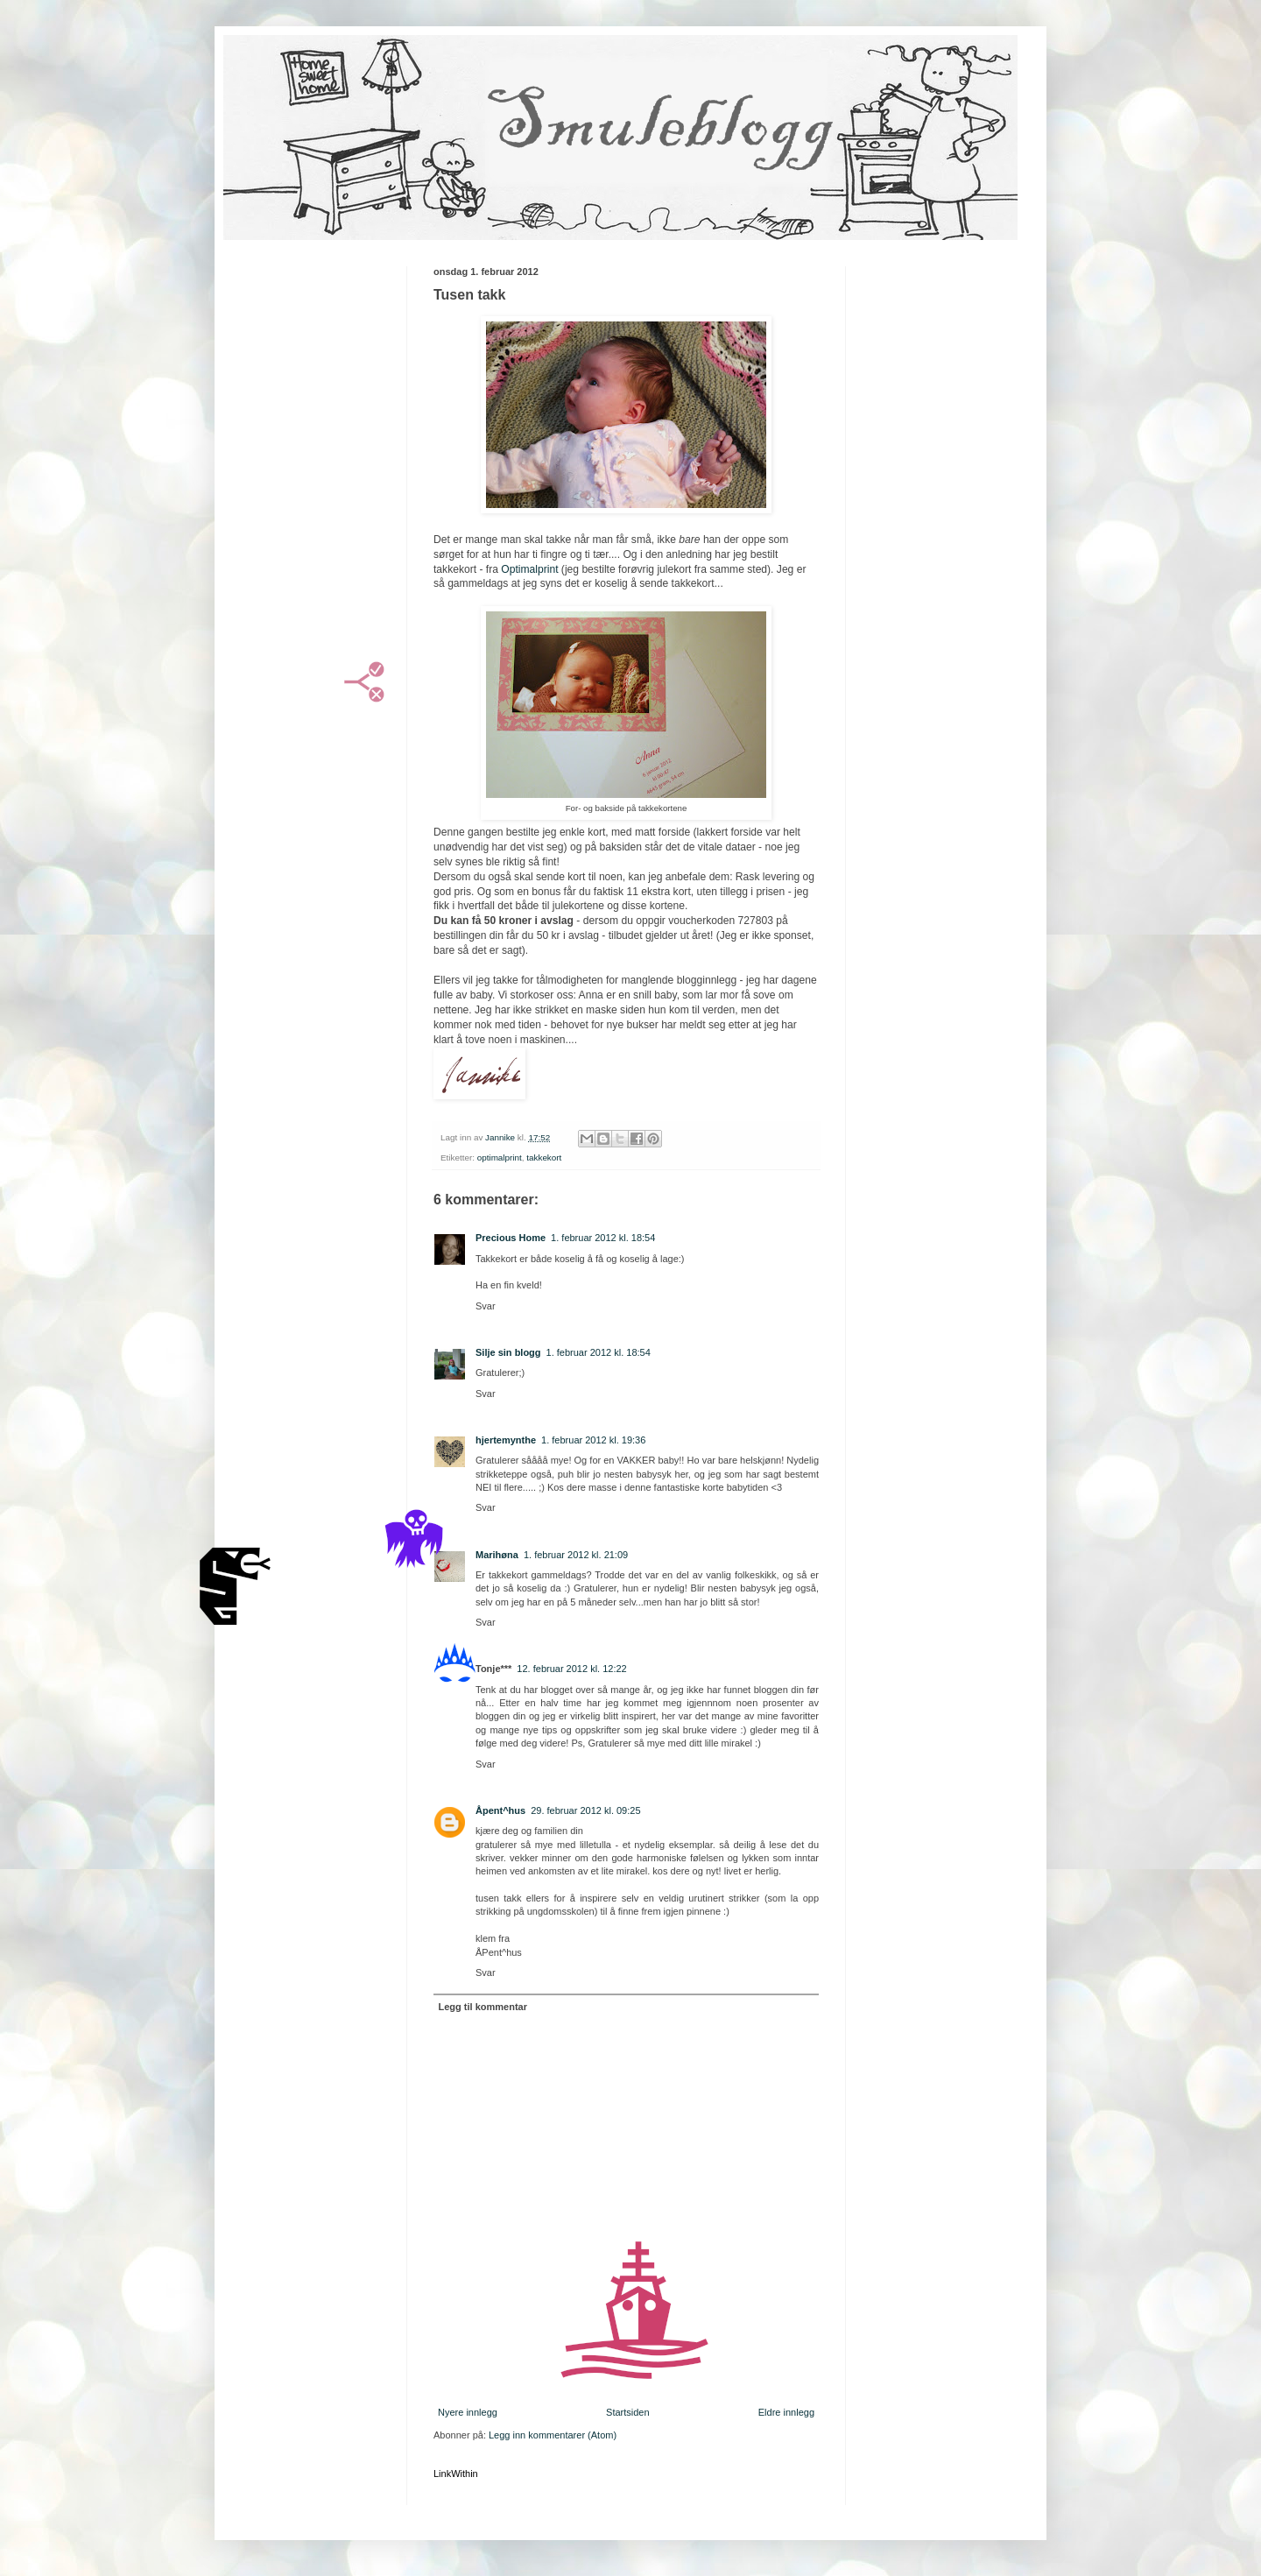 This screenshot has height=2576, width=1261. What do you see at coordinates (231, 1585) in the screenshot?
I see `access snake totem or serpent-themed game content` at bounding box center [231, 1585].